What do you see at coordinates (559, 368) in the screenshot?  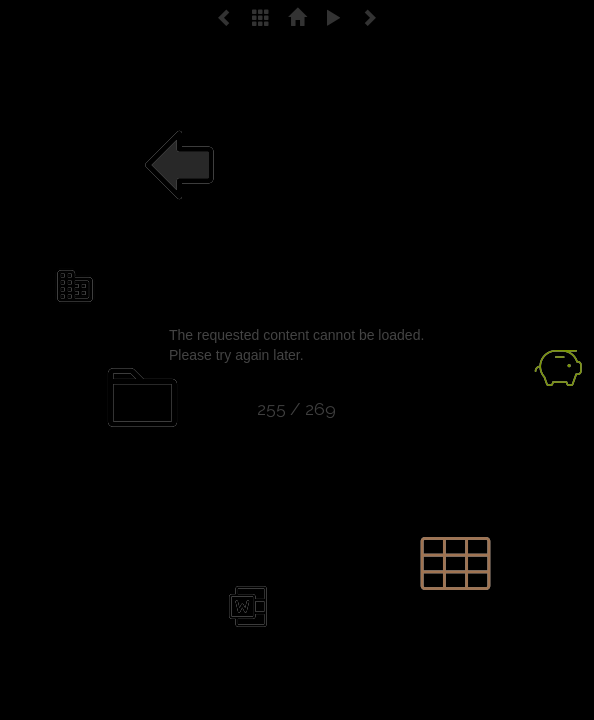 I see `access savings or budget features` at bounding box center [559, 368].